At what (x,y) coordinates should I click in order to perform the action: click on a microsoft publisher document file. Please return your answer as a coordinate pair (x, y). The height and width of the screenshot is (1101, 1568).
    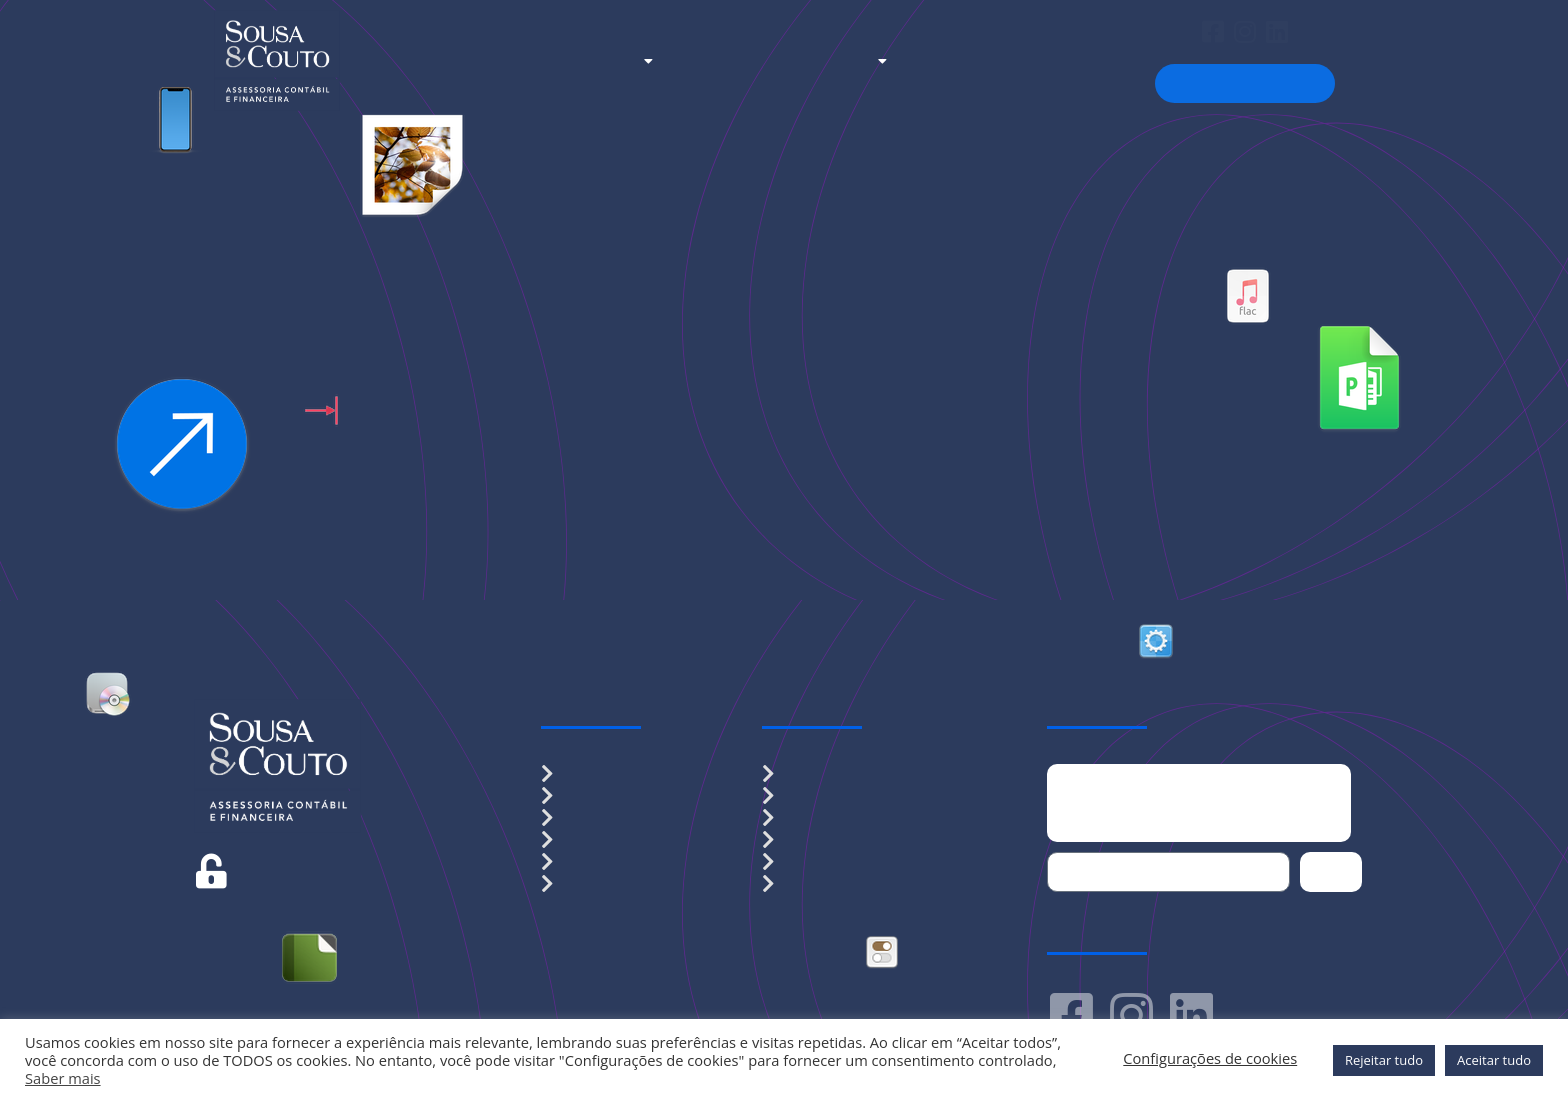
    Looking at the image, I should click on (1359, 377).